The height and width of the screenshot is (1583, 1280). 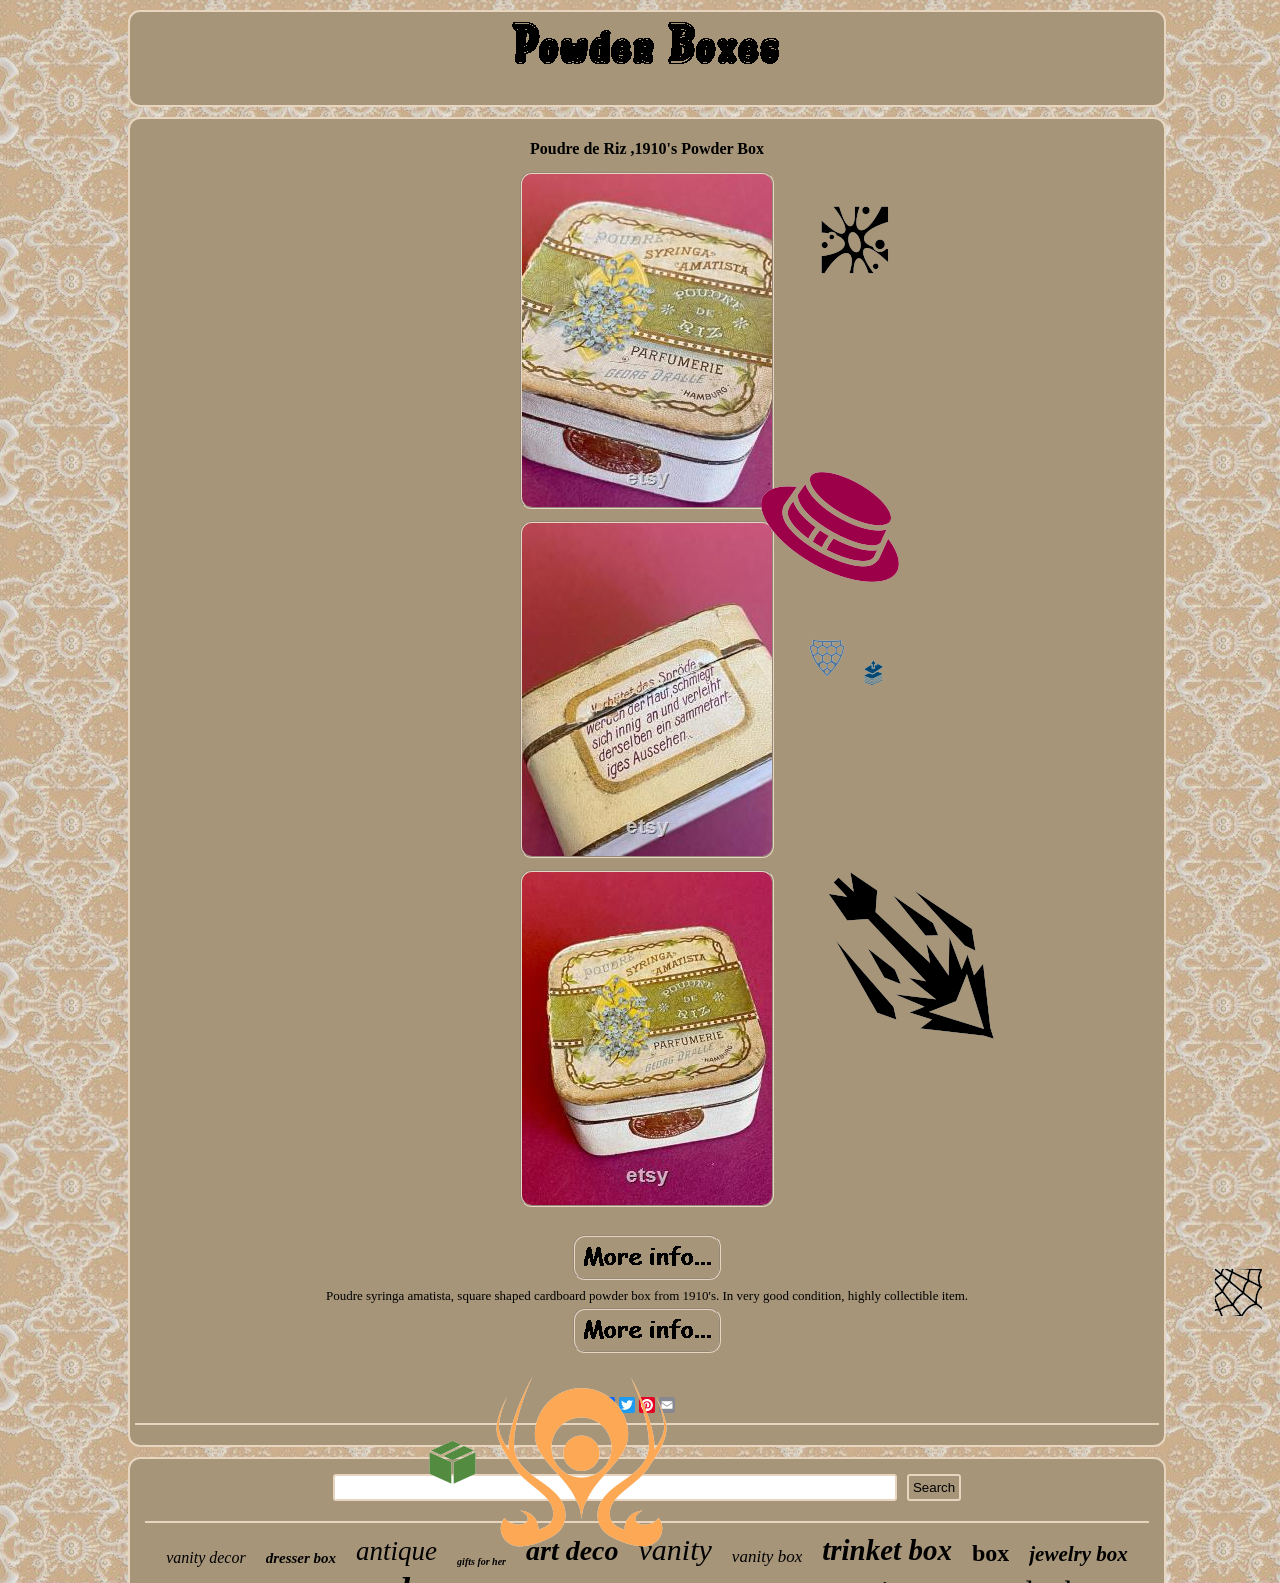 I want to click on trigger a splatter or explosion effect, so click(x=855, y=240).